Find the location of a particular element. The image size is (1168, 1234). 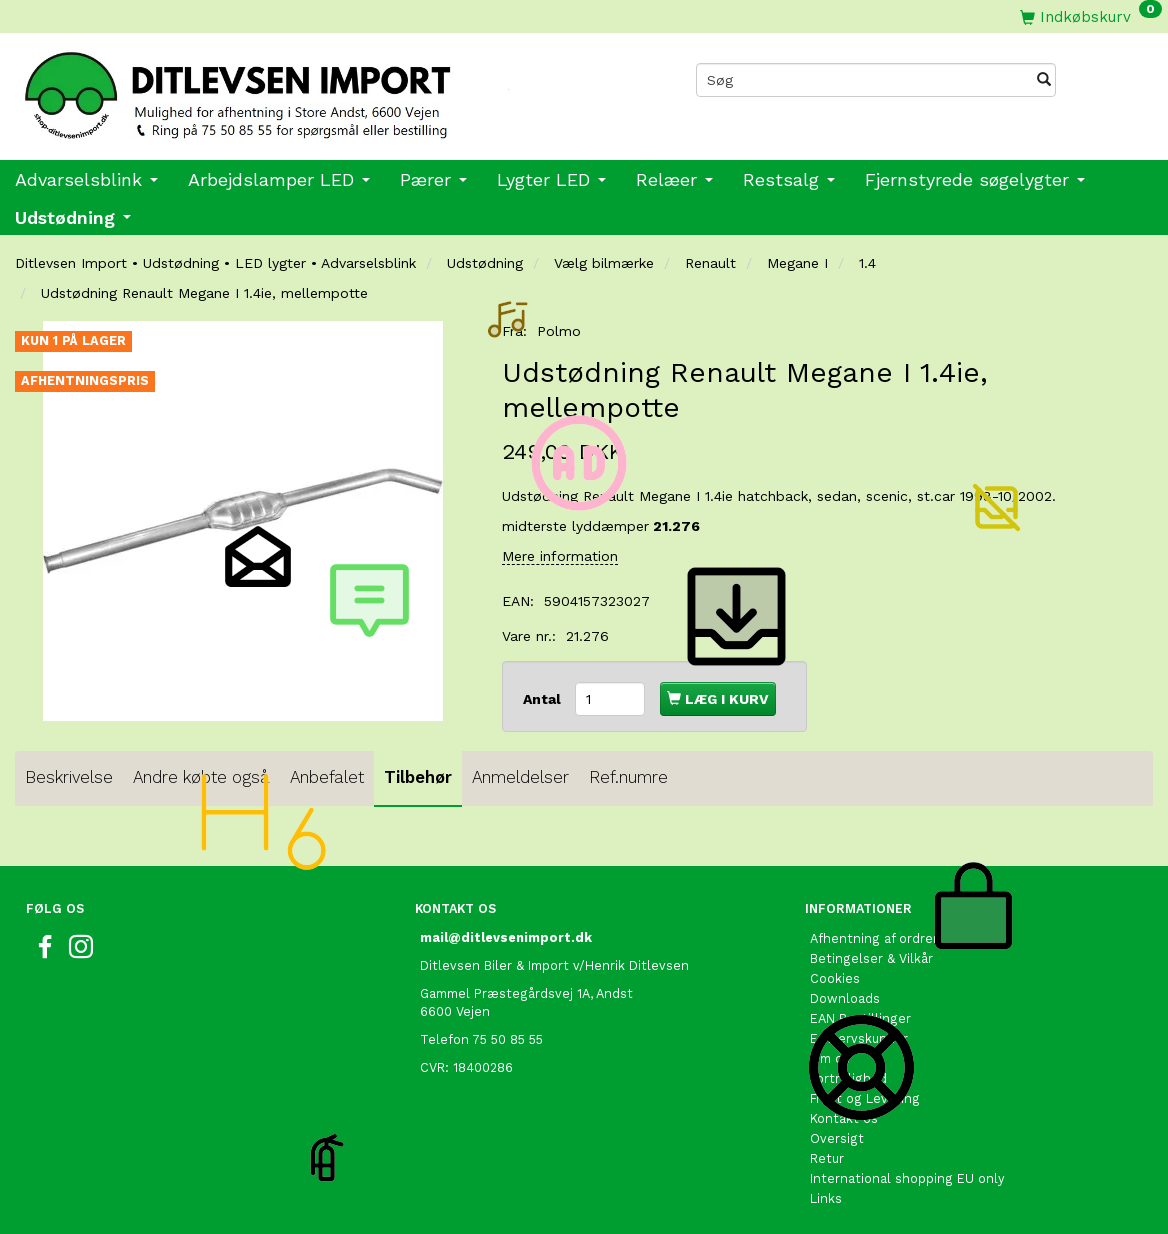

indicates sponsored or advertisement content is located at coordinates (579, 463).